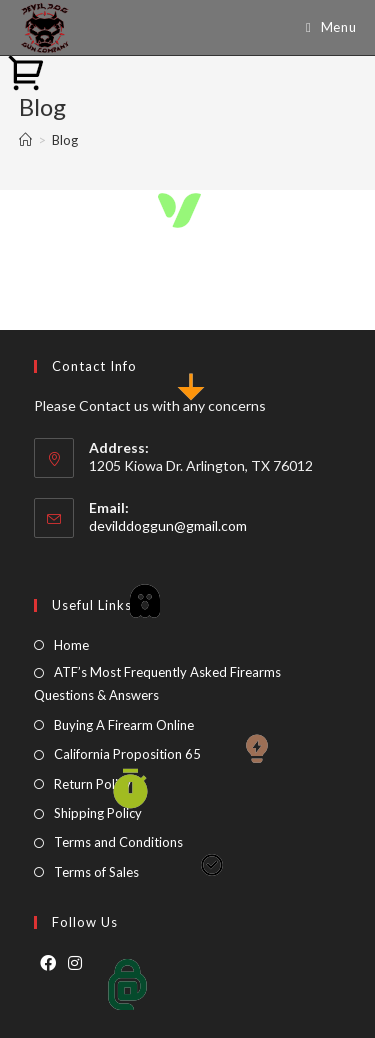 The height and width of the screenshot is (1038, 375). What do you see at coordinates (257, 748) in the screenshot?
I see `access quick ideas or tips` at bounding box center [257, 748].